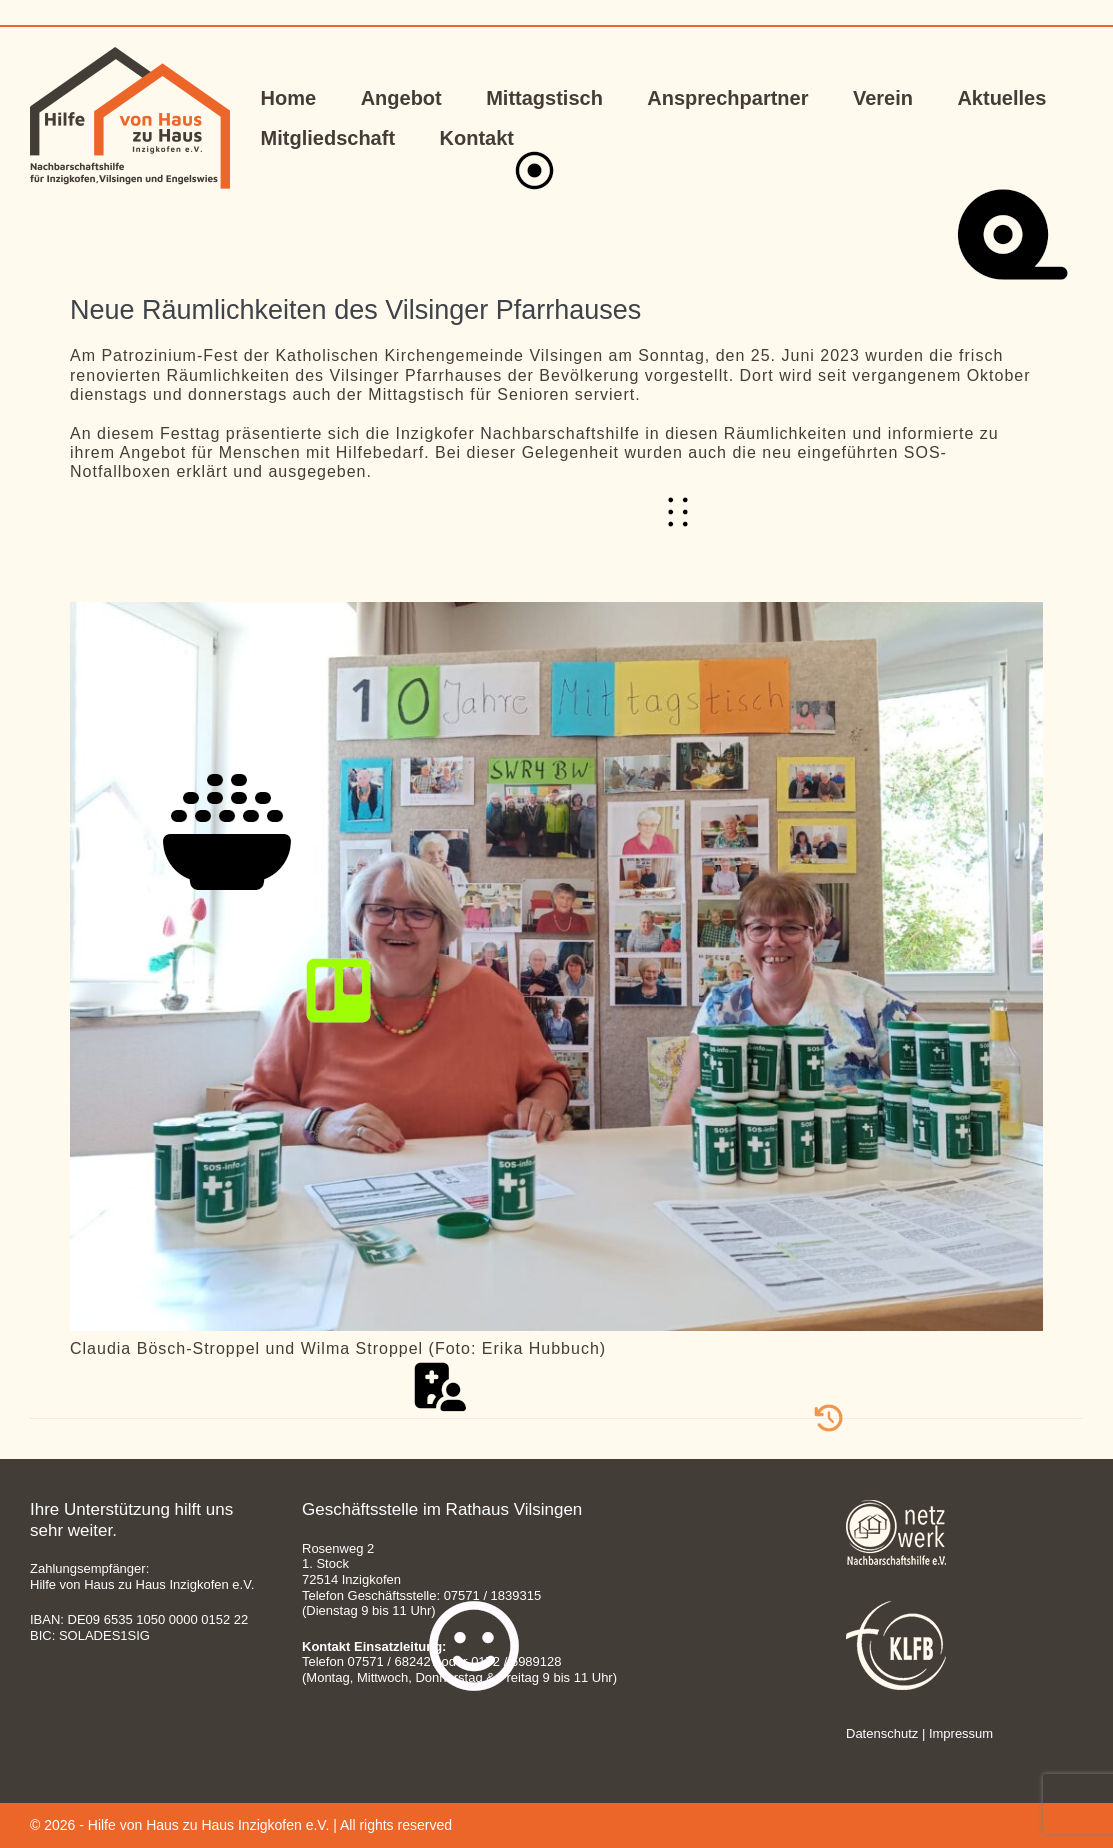 This screenshot has height=1848, width=1113. Describe the element at coordinates (227, 834) in the screenshot. I see `view rice or grain-based meal options` at that location.